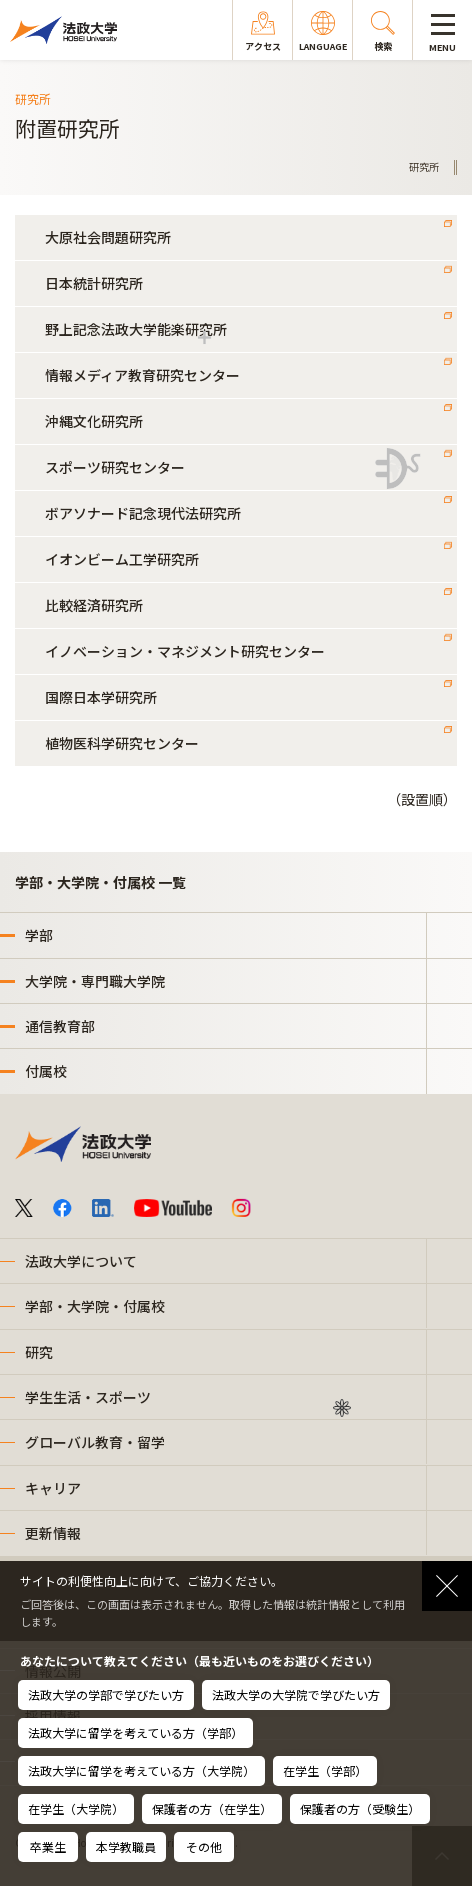 The height and width of the screenshot is (1886, 472). Describe the element at coordinates (342, 1408) in the screenshot. I see `open budgie window shuffler workspace manager` at that location.